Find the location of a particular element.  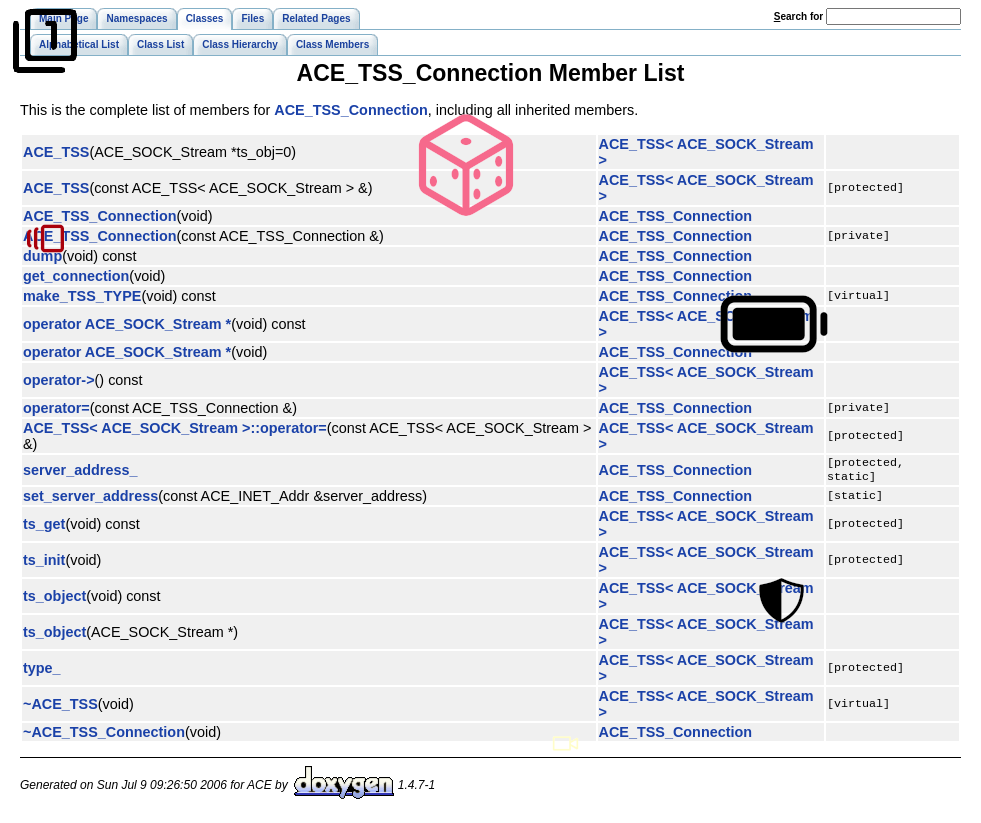

start video recording is located at coordinates (565, 743).